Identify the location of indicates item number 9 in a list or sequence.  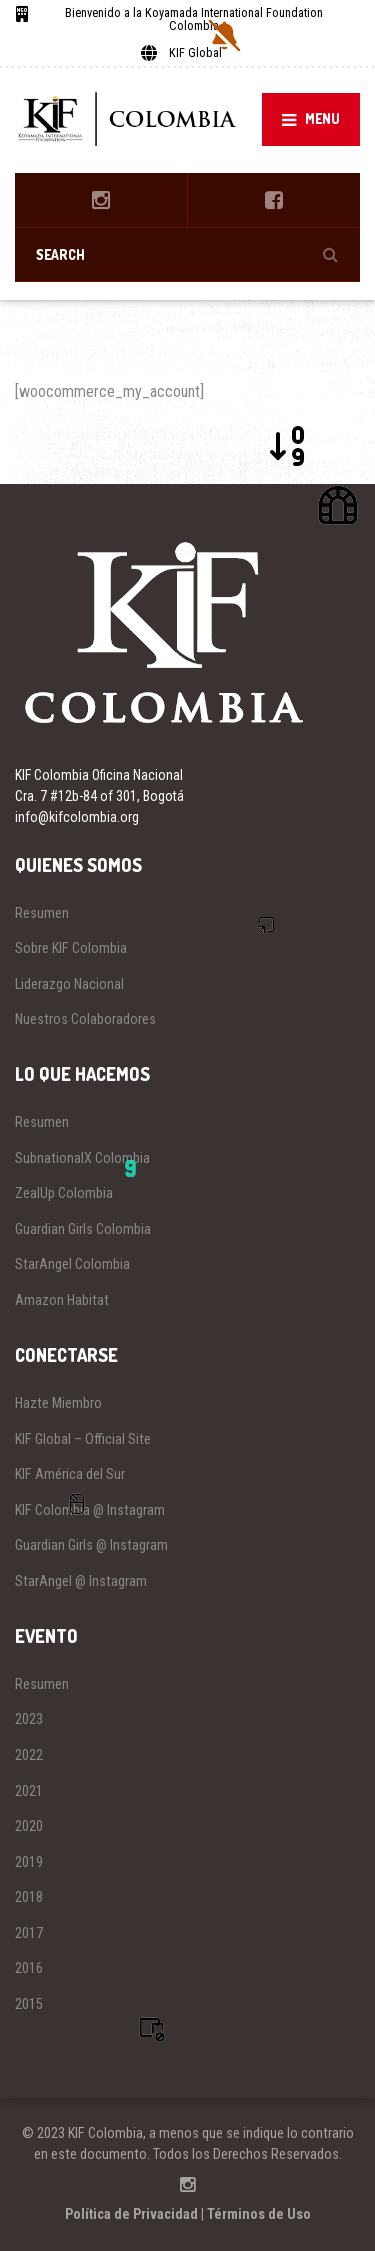
(130, 1168).